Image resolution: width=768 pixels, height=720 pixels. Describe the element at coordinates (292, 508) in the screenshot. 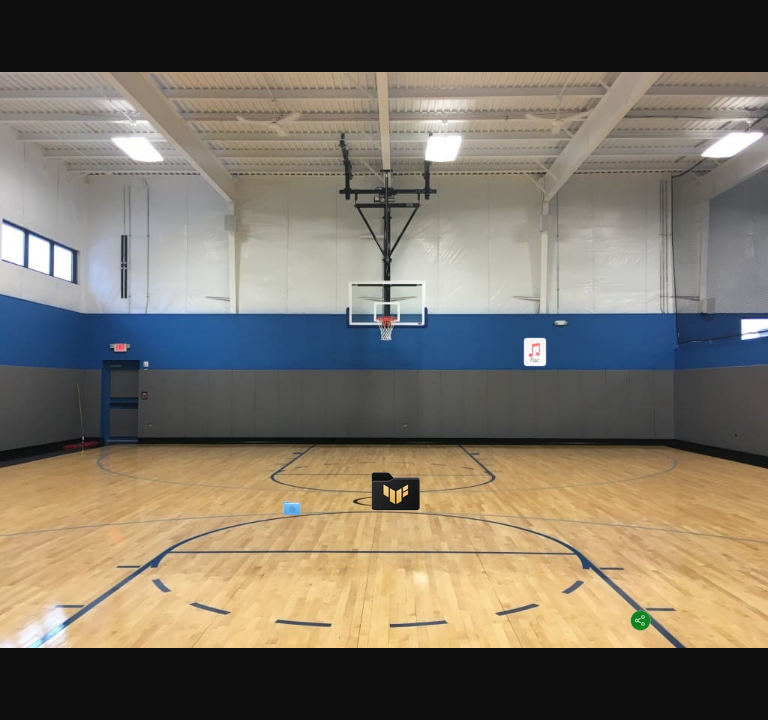

I see `open Maxon application folder` at that location.